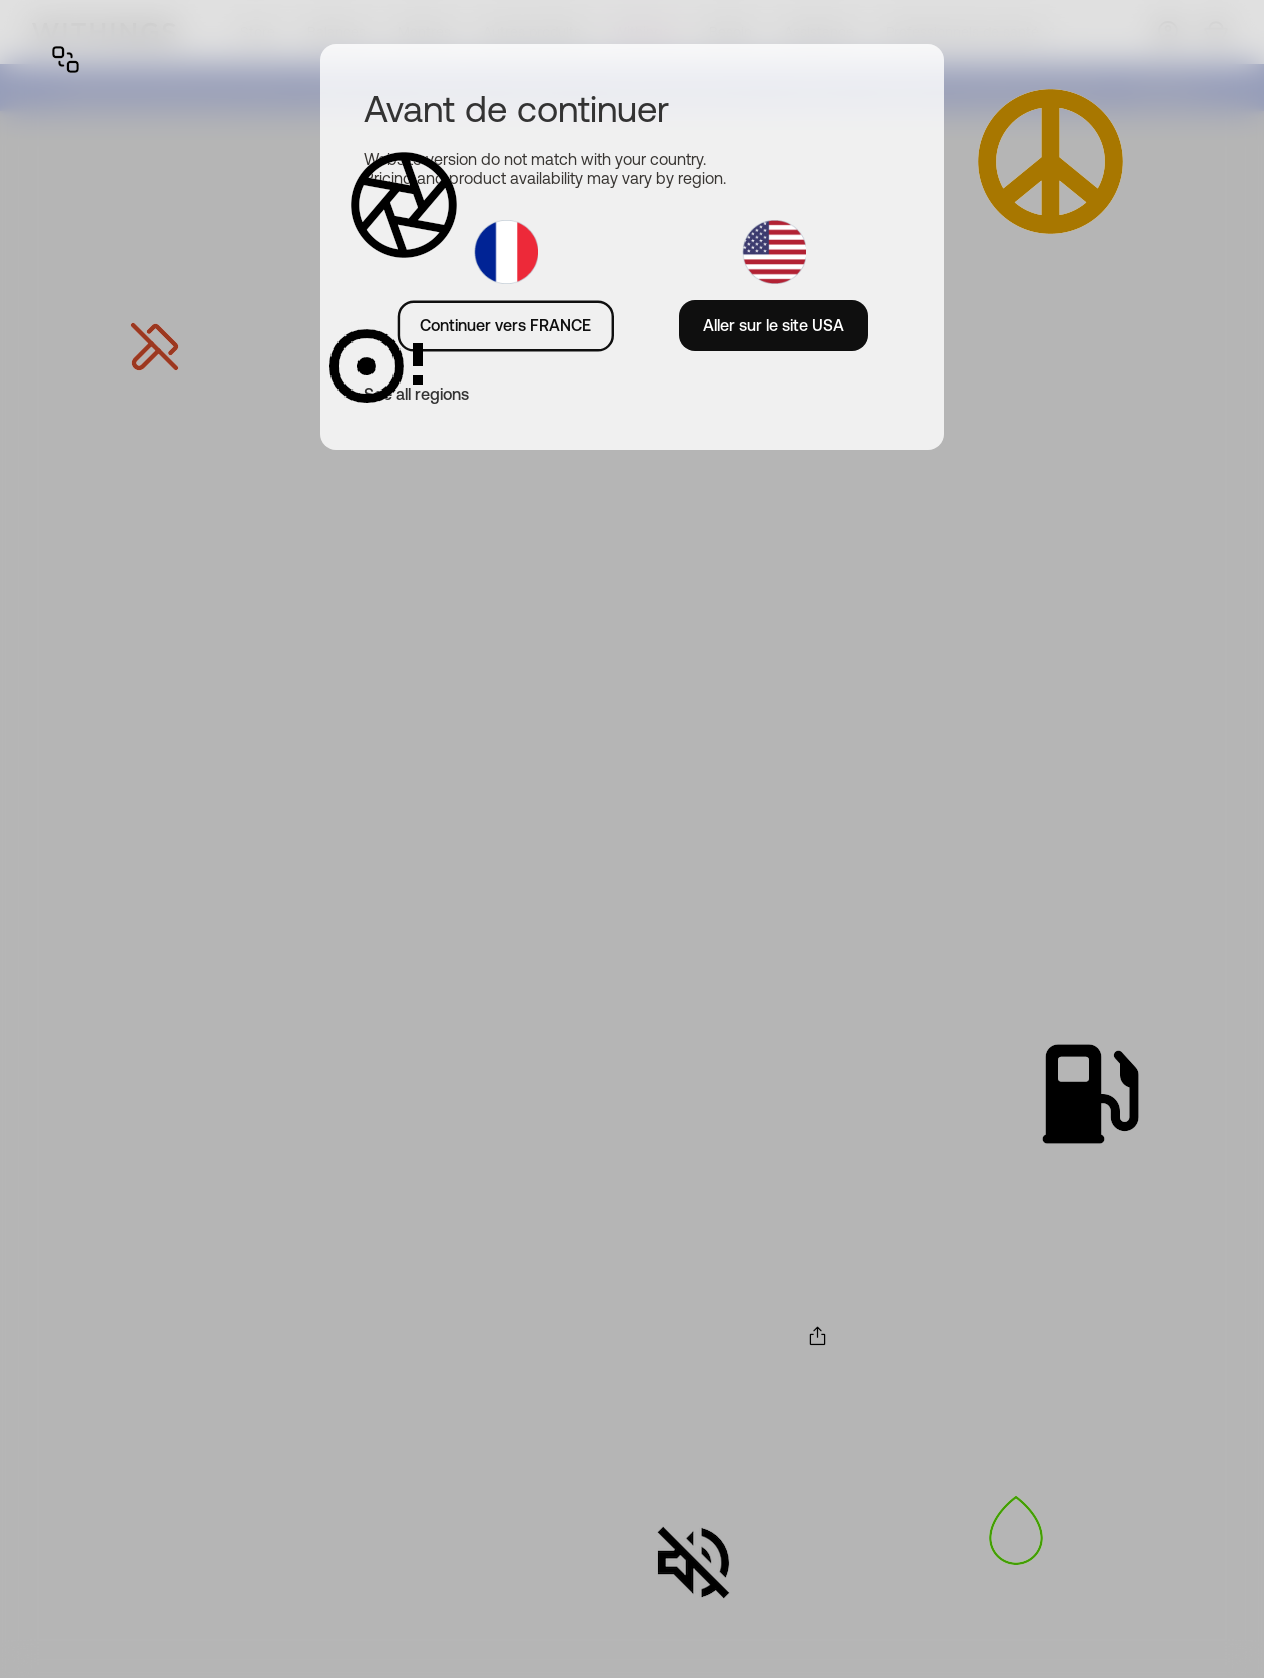 The image size is (1264, 1678). Describe the element at coordinates (404, 205) in the screenshot. I see `adjust camera aperture settings` at that location.